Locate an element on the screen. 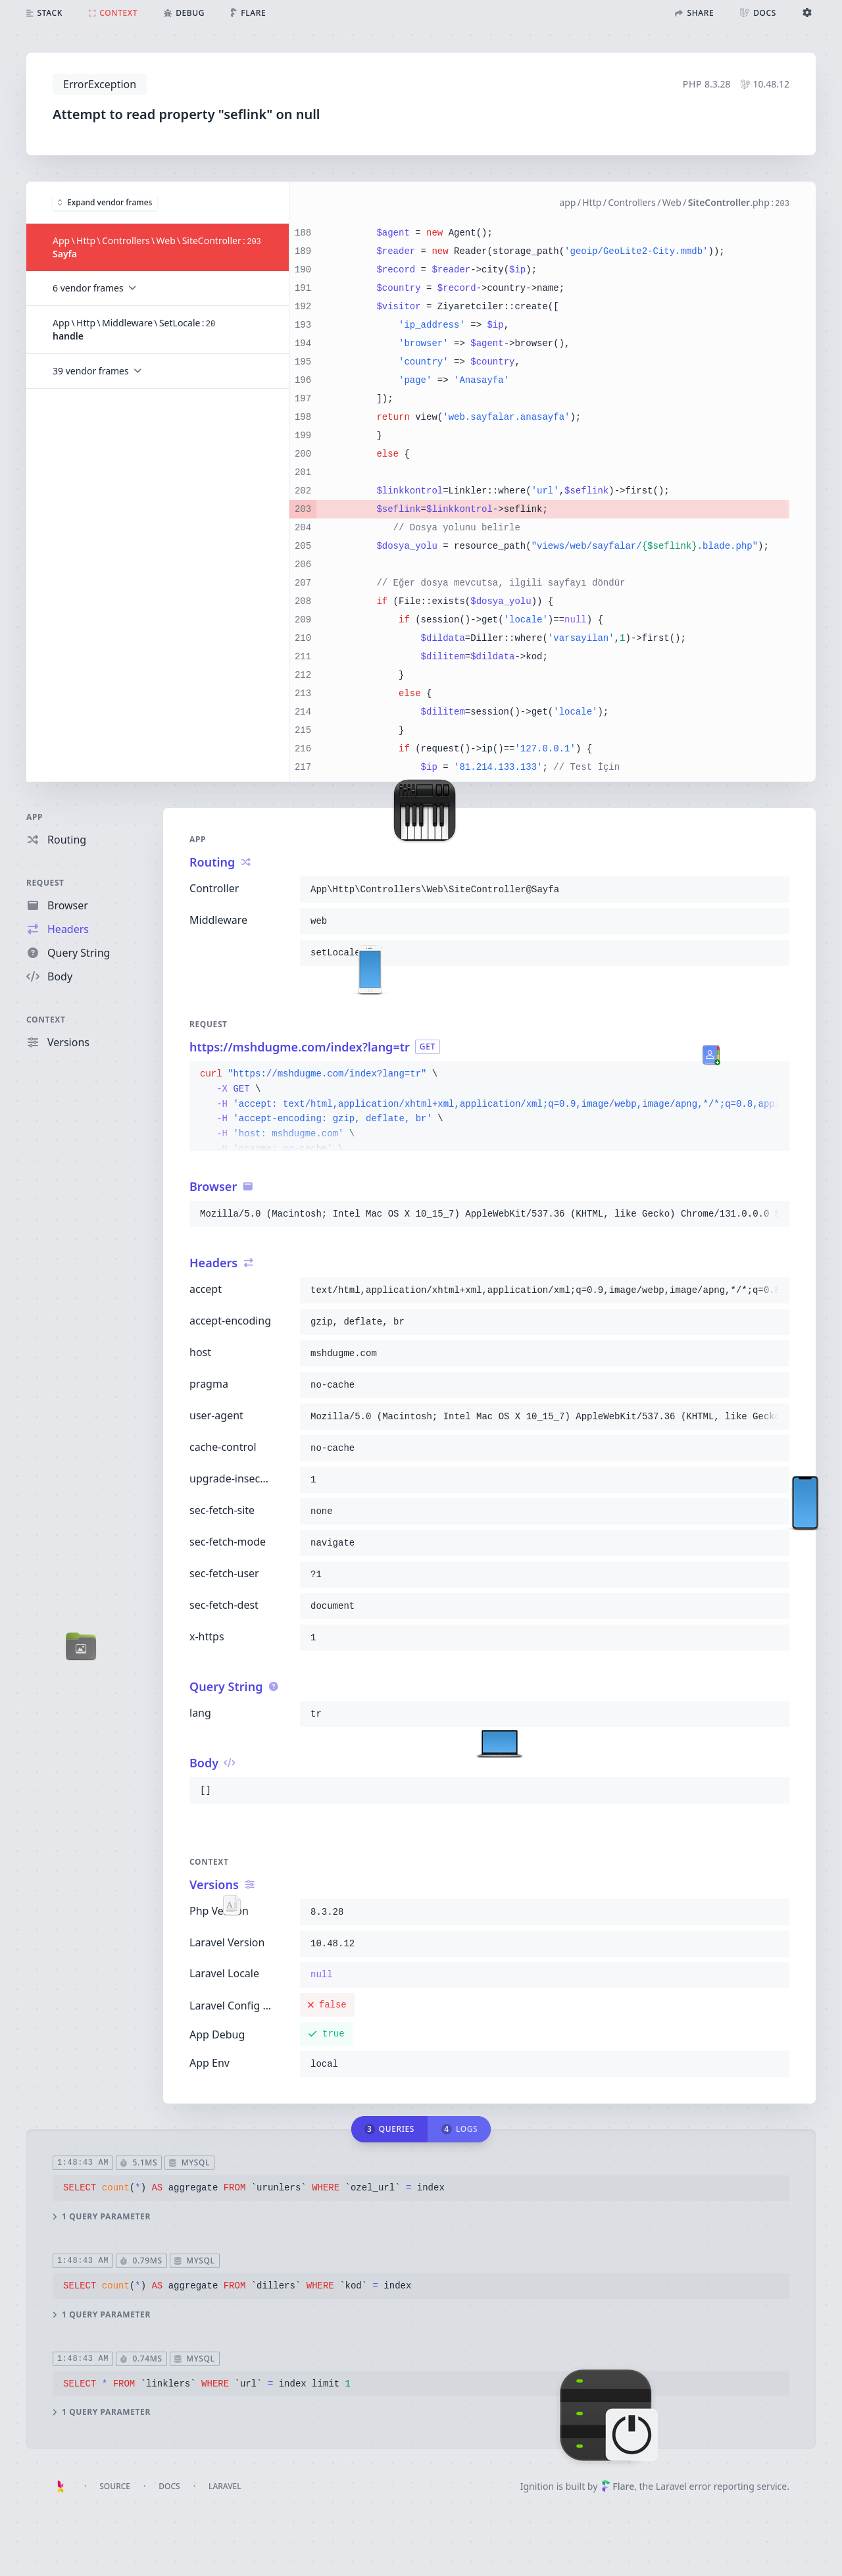 This screenshot has width=842, height=2576. open pictures folder is located at coordinates (81, 1646).